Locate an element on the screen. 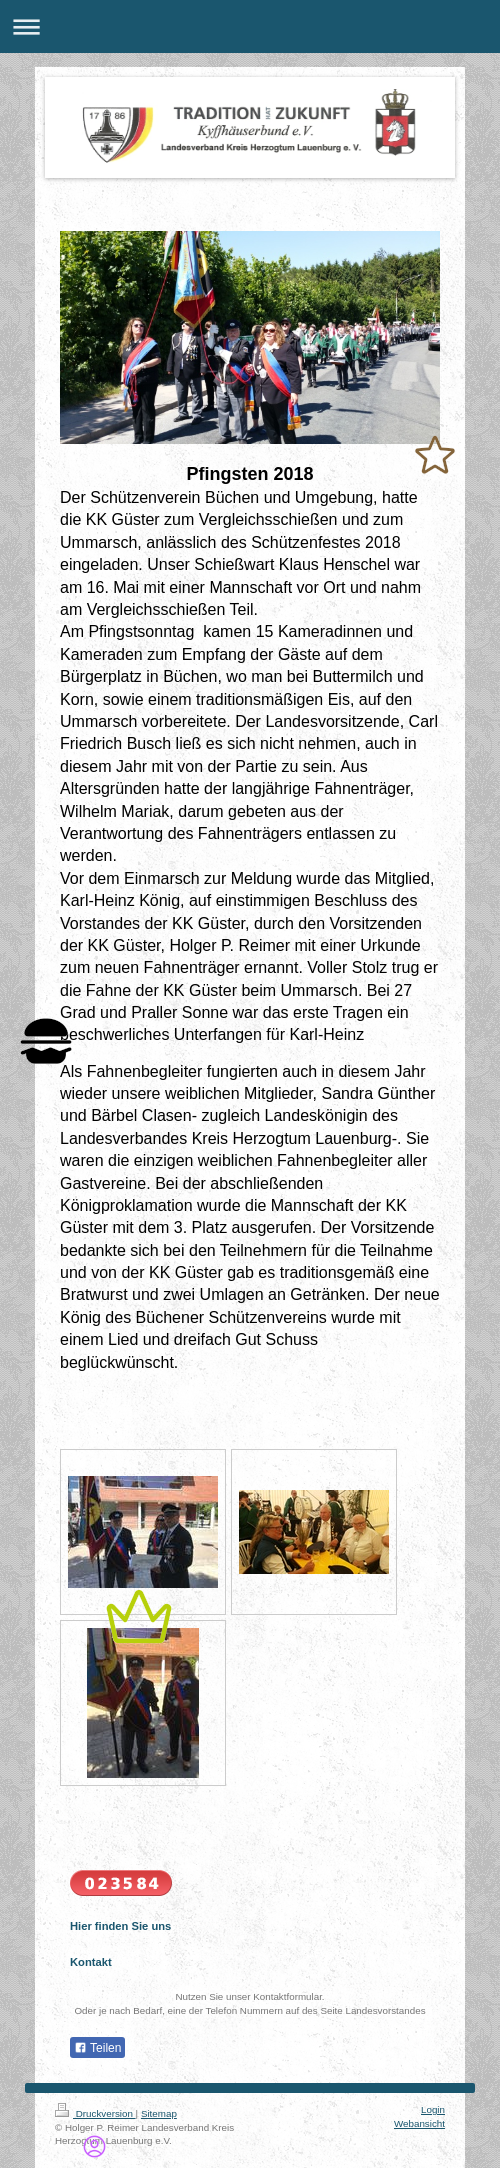  add item to favorites is located at coordinates (435, 455).